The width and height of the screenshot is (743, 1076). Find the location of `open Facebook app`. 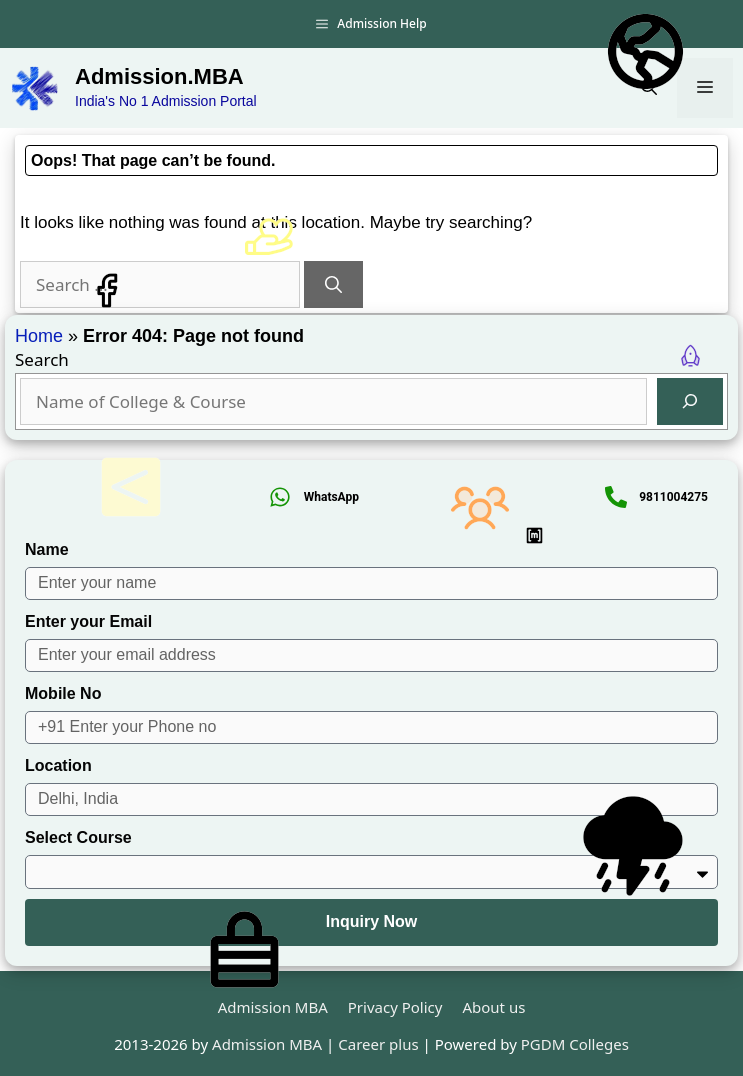

open Facebook app is located at coordinates (106, 290).